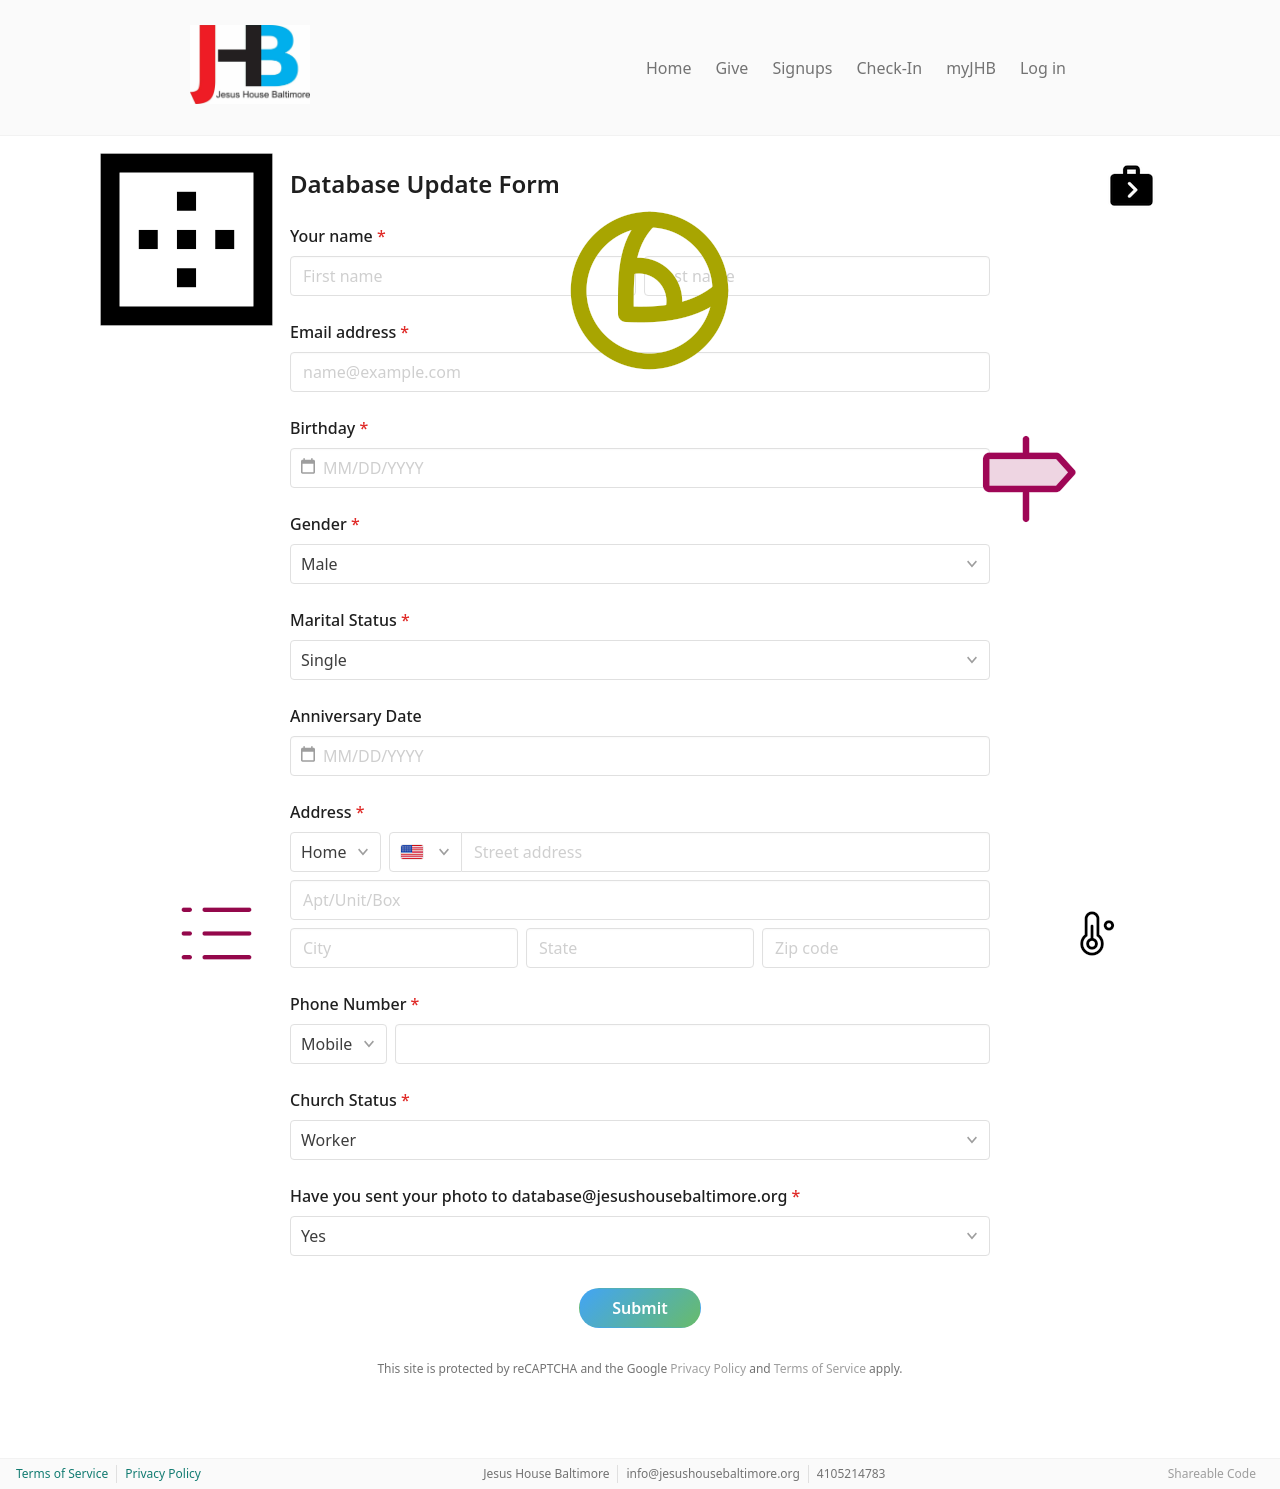 The width and height of the screenshot is (1280, 1489). What do you see at coordinates (186, 239) in the screenshot?
I see `apply outer border to selection` at bounding box center [186, 239].